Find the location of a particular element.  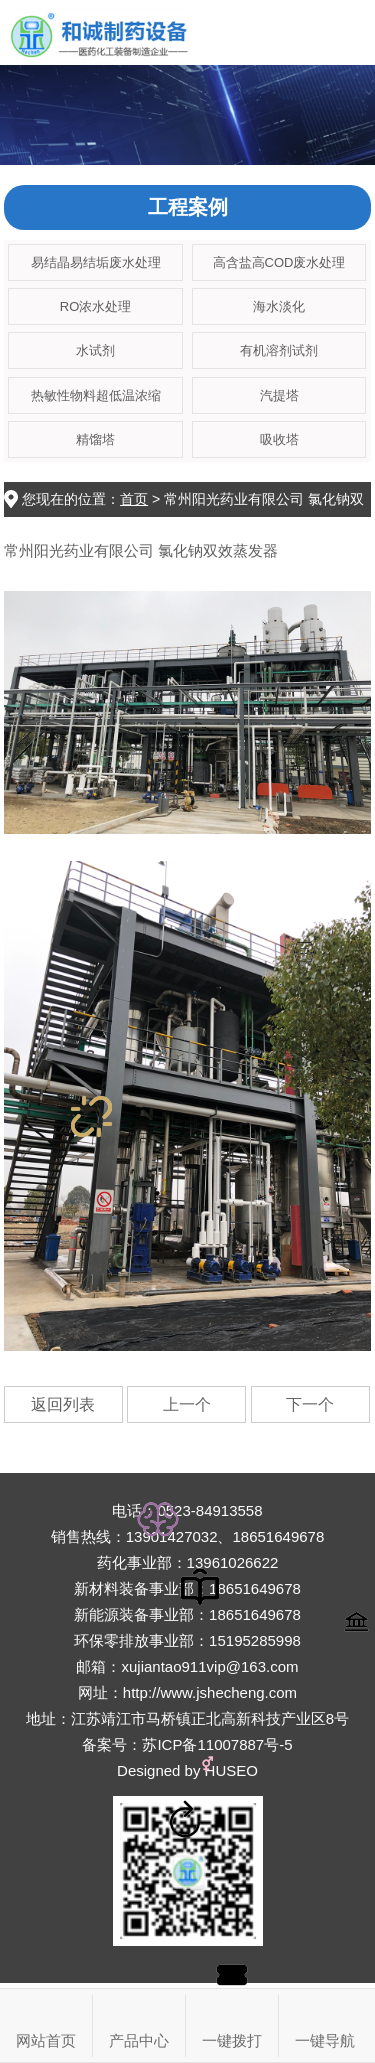

access your tickets or passes is located at coordinates (232, 1975).